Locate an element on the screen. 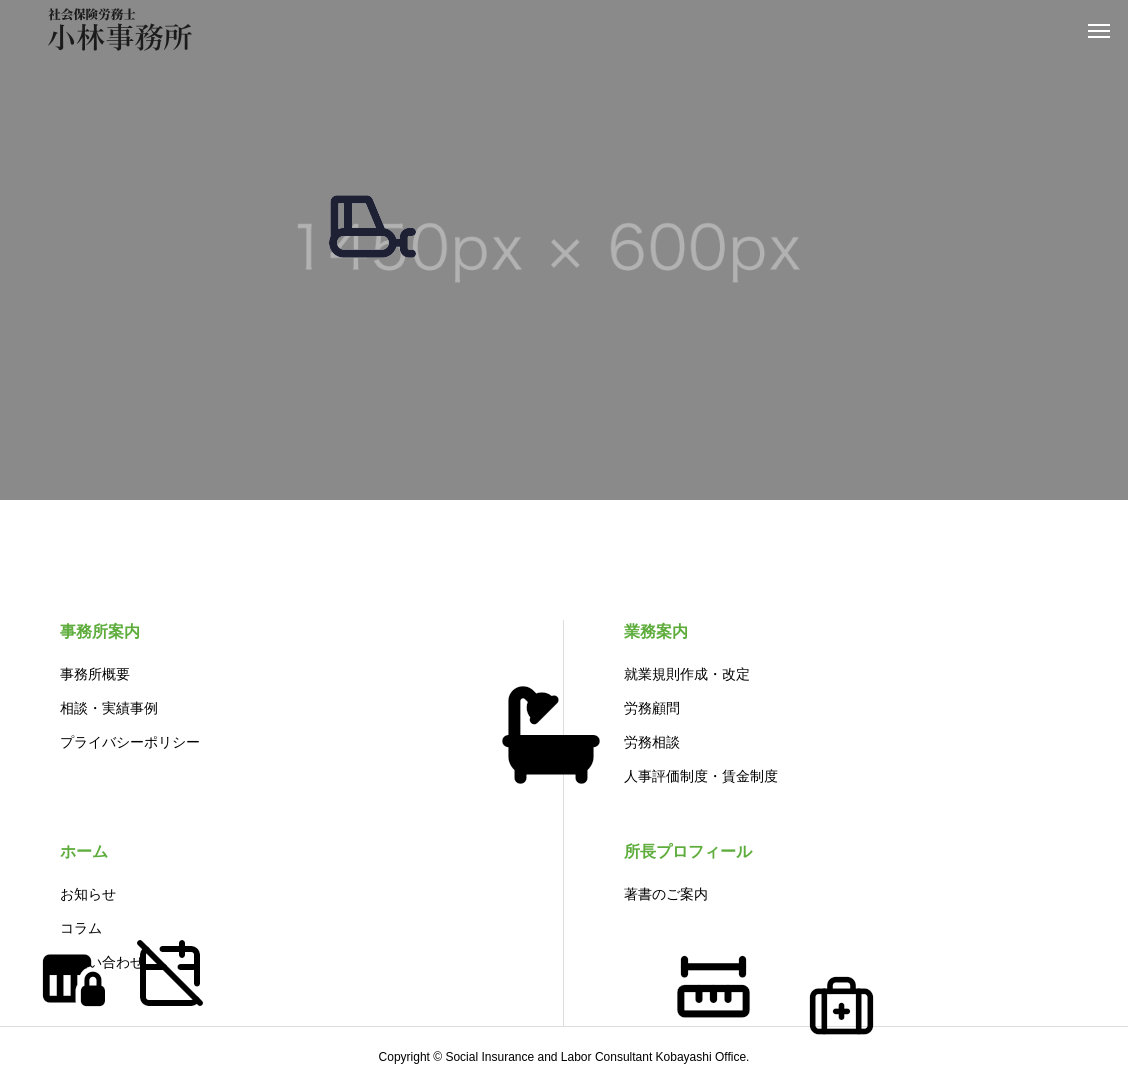 The height and width of the screenshot is (1087, 1128). lock a column in a spreadsheet or table is located at coordinates (70, 978).